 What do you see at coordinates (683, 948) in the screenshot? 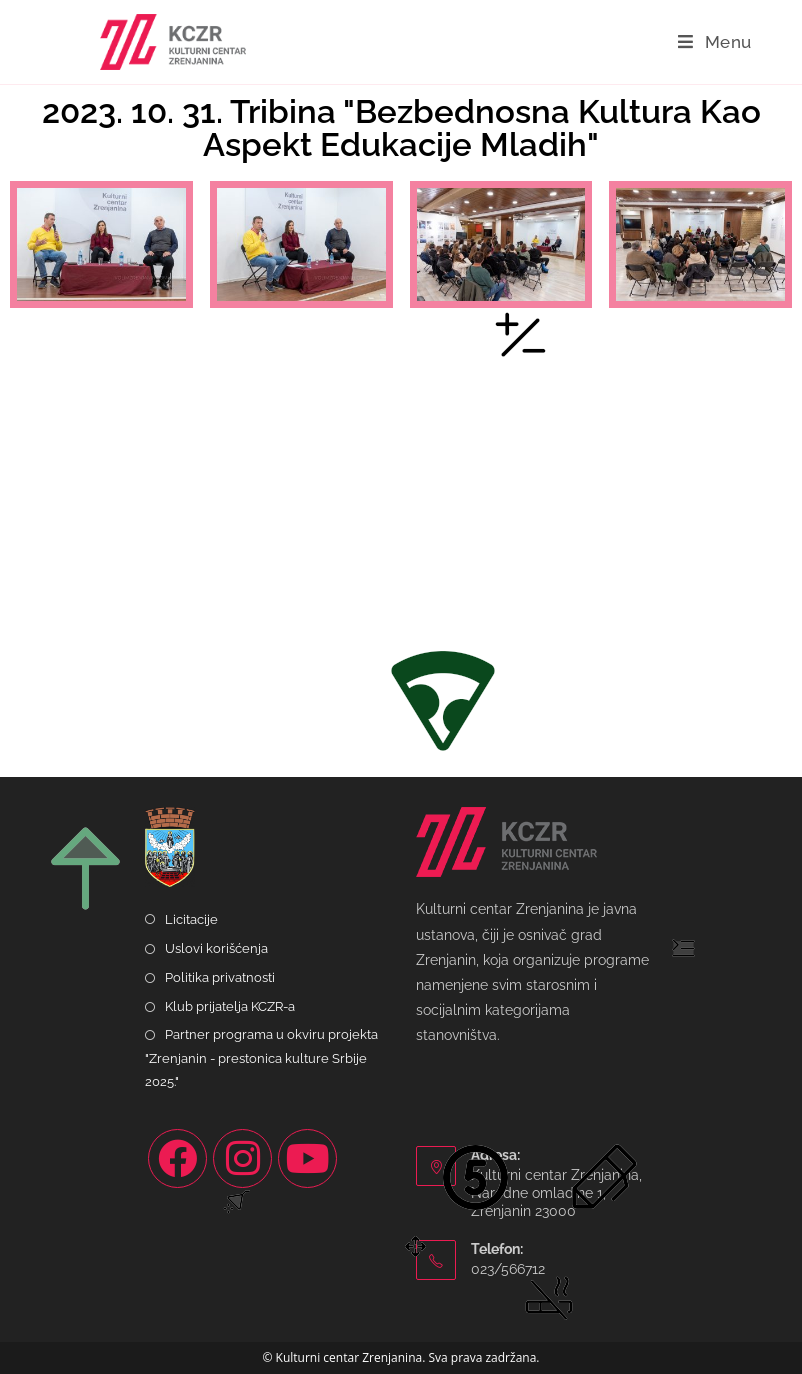
I see `increase text indentation` at bounding box center [683, 948].